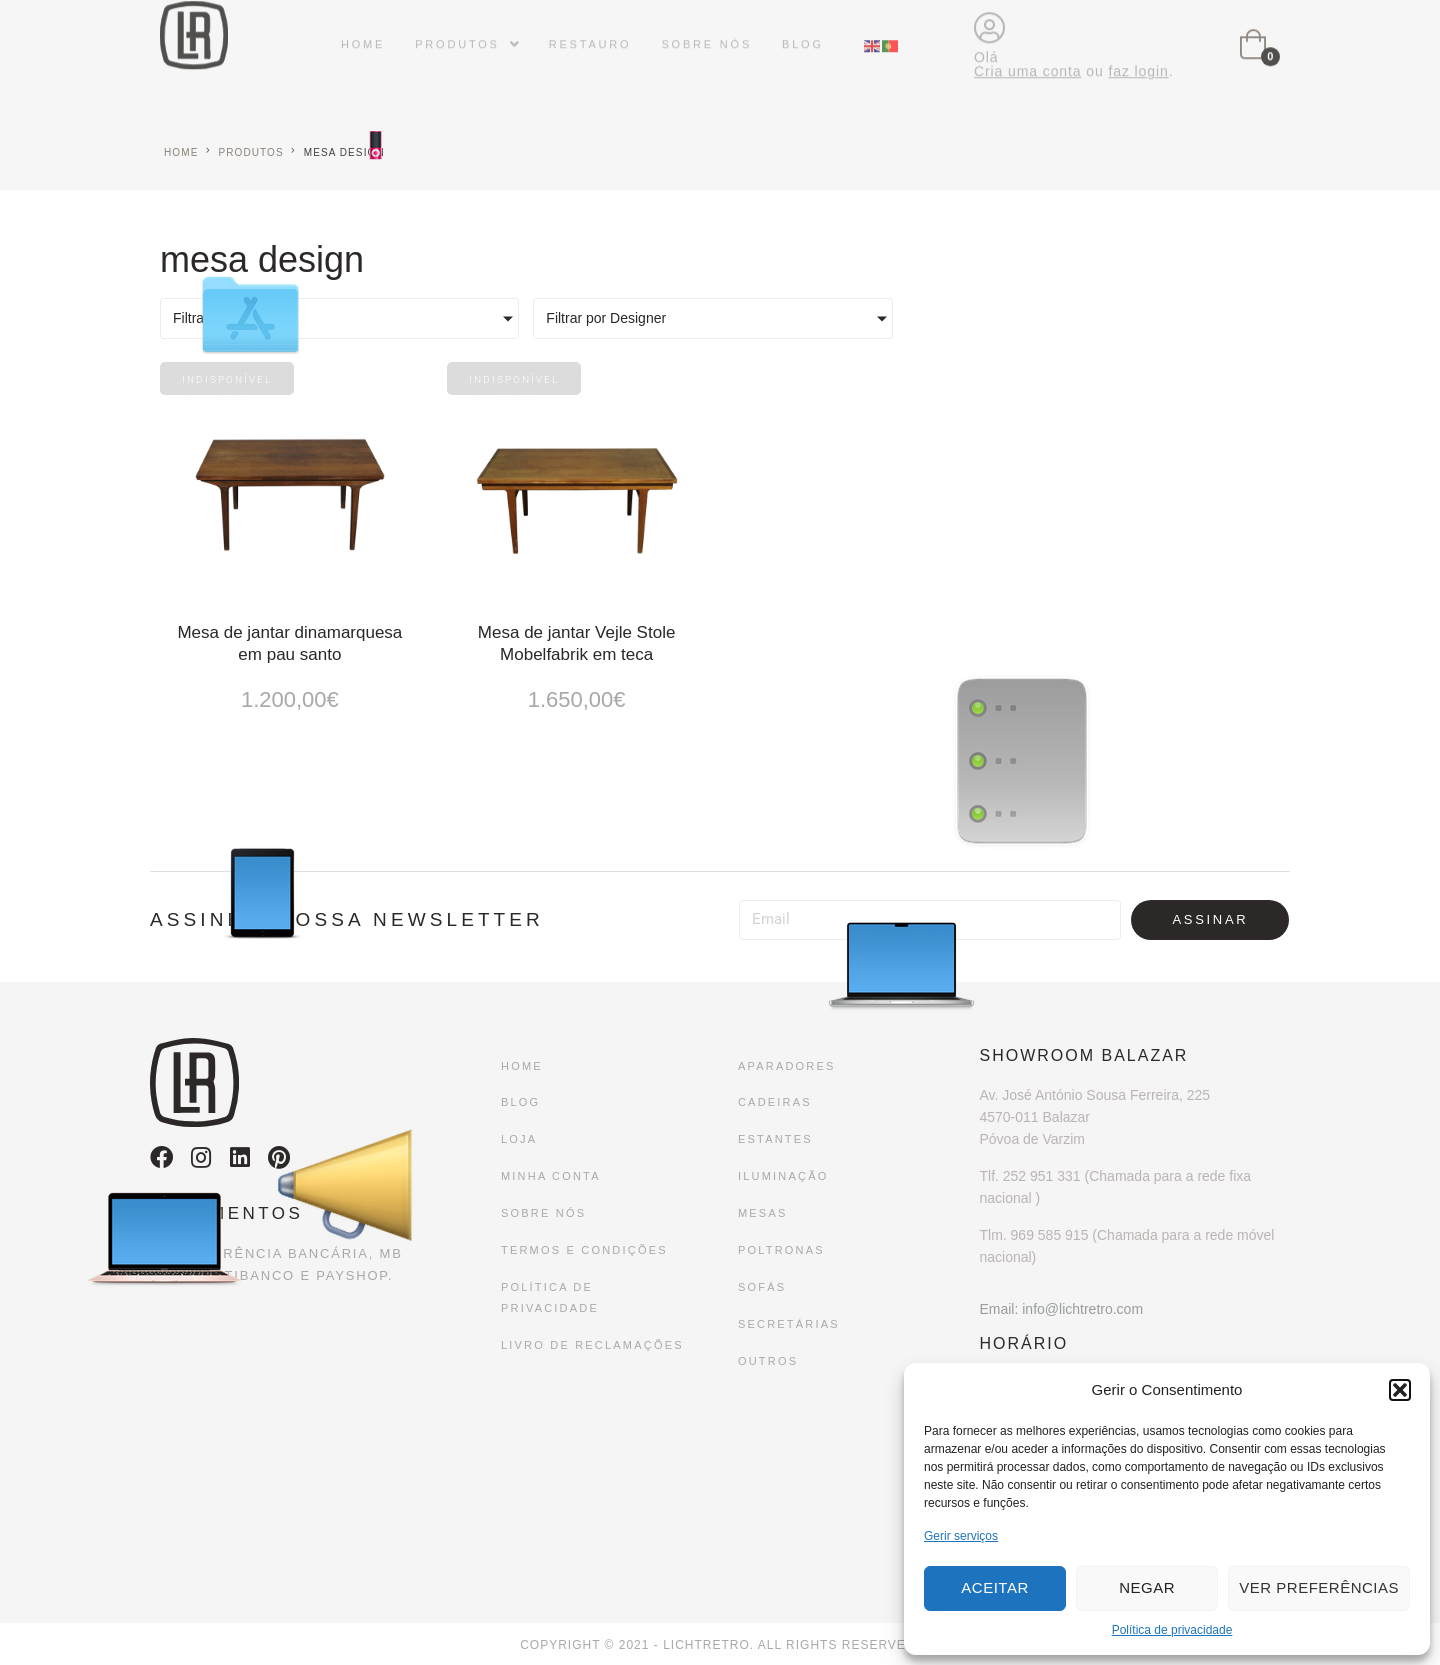  I want to click on represents this macbook pro in system settings, so click(901, 953).